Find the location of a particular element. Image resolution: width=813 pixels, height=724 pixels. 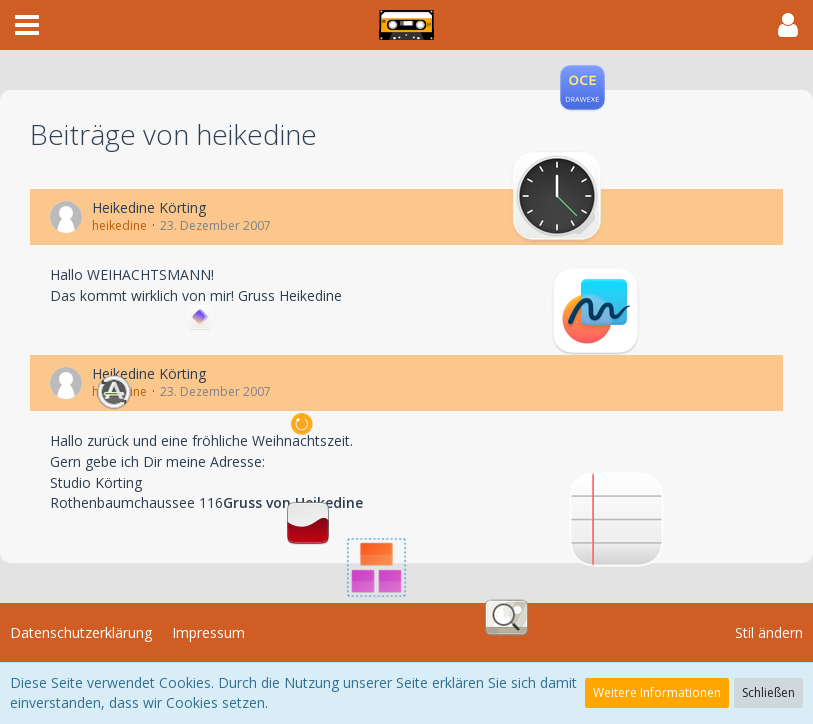

open Apple Freeform app is located at coordinates (595, 310).